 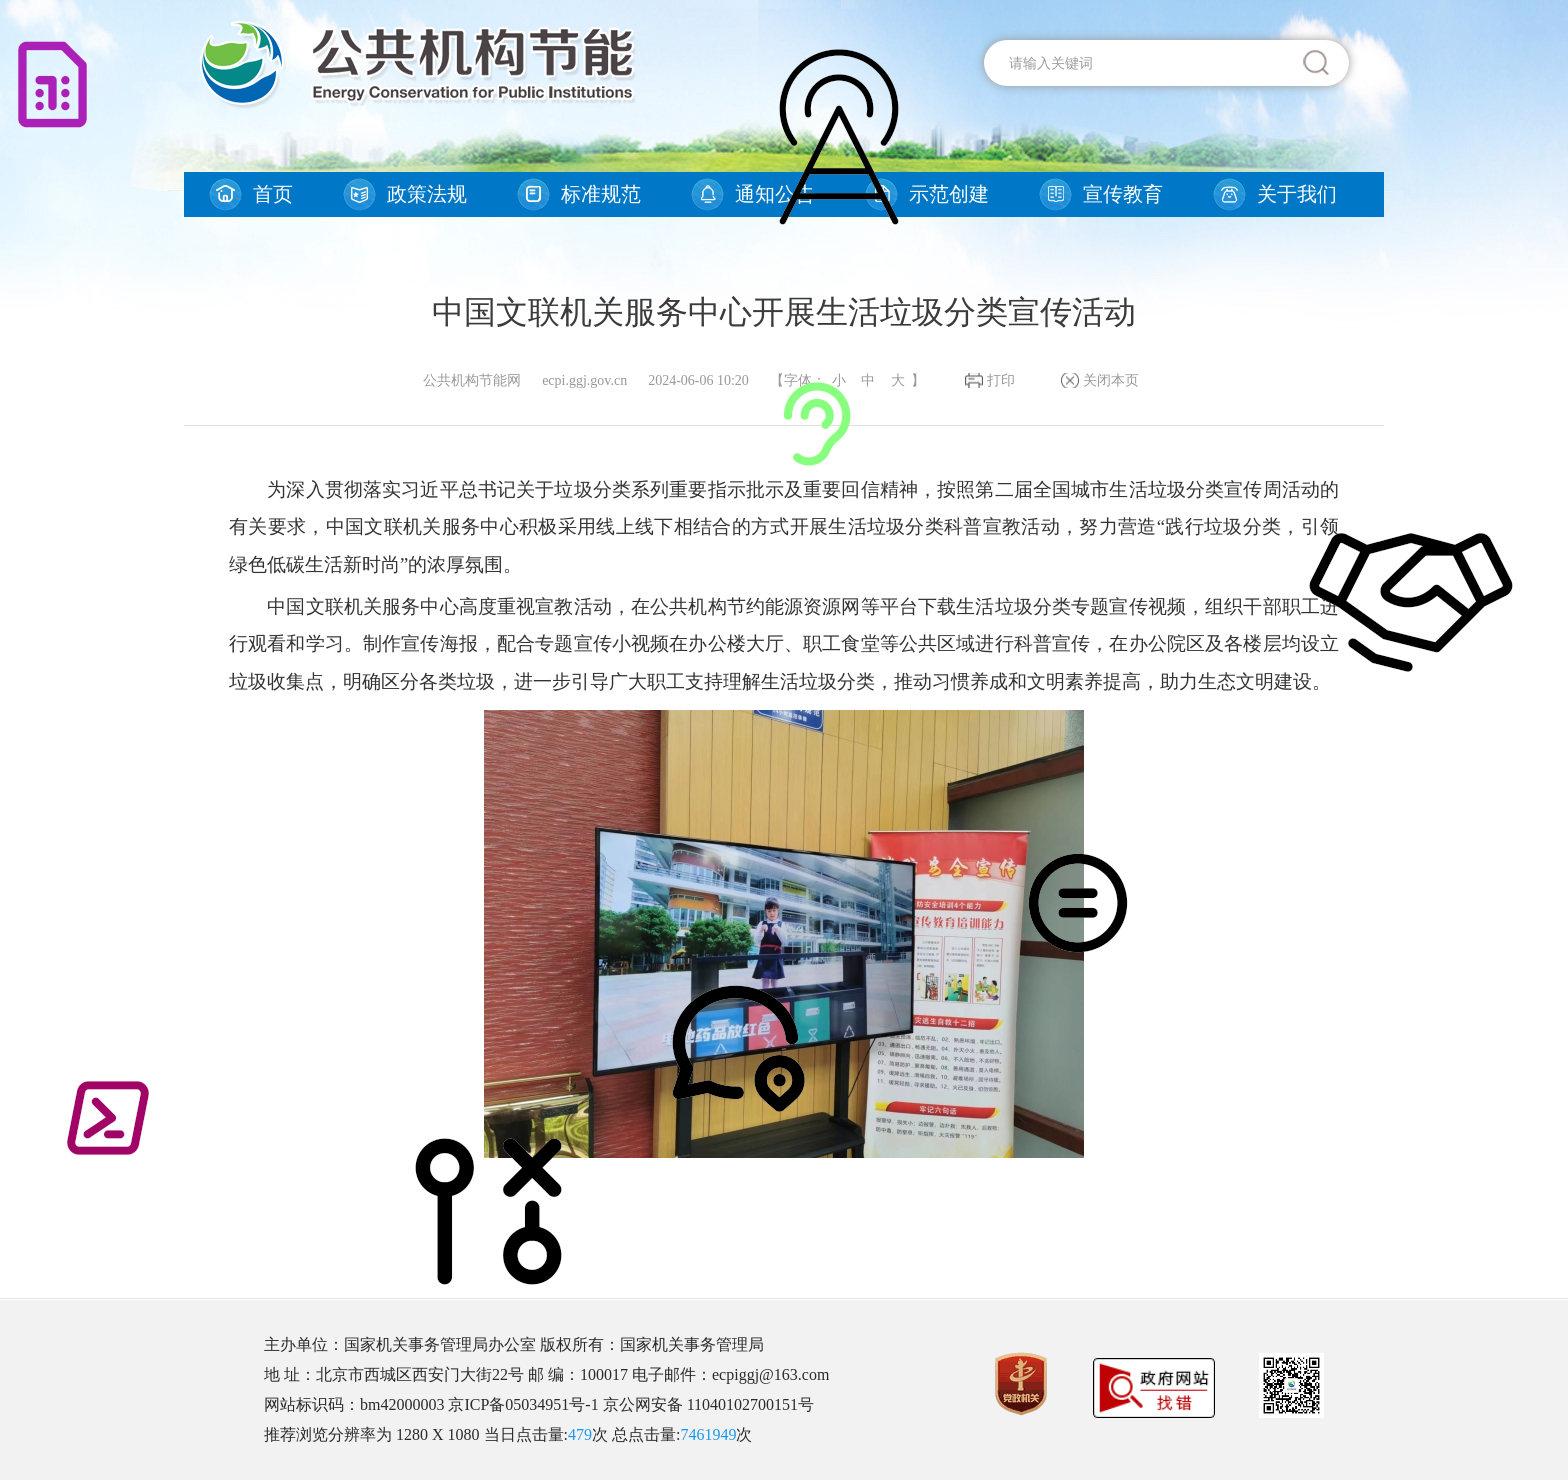 I want to click on manage SIM card settings, so click(x=52, y=84).